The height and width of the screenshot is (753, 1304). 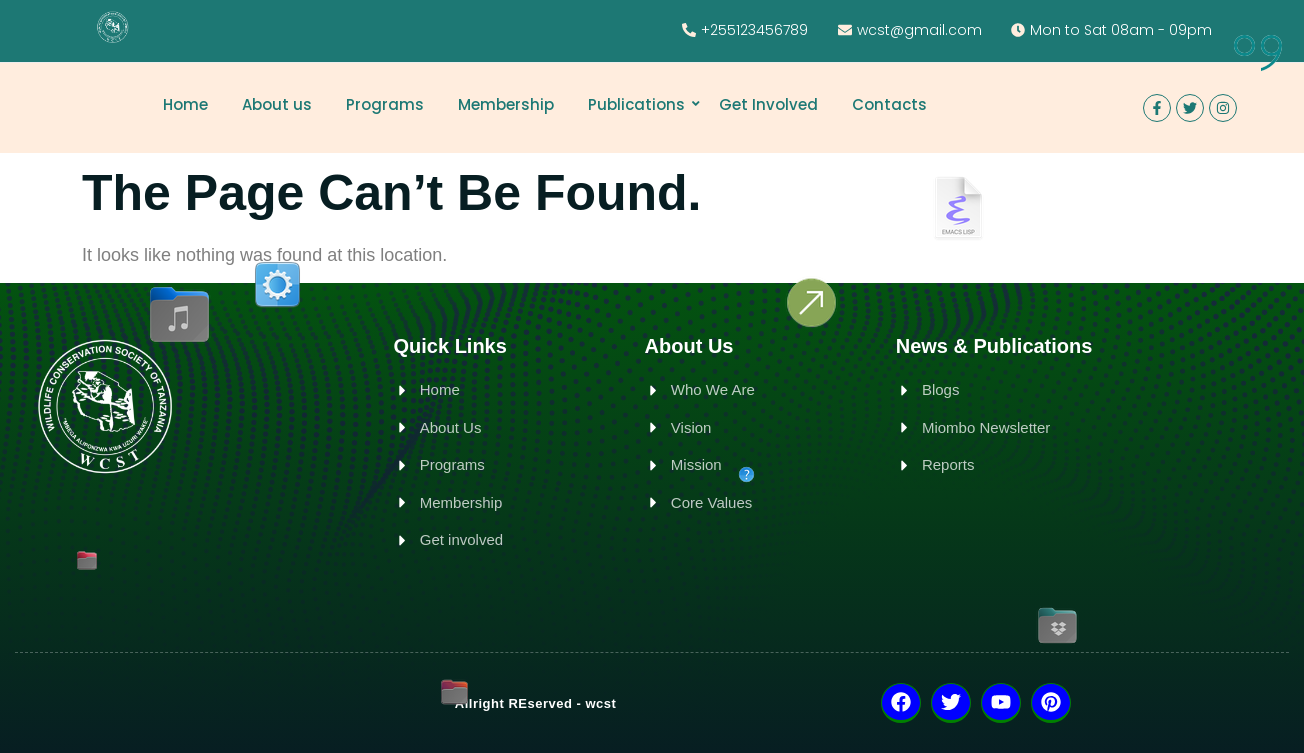 What do you see at coordinates (1258, 53) in the screenshot?
I see `indicates punctuation input mode is active in fcitx` at bounding box center [1258, 53].